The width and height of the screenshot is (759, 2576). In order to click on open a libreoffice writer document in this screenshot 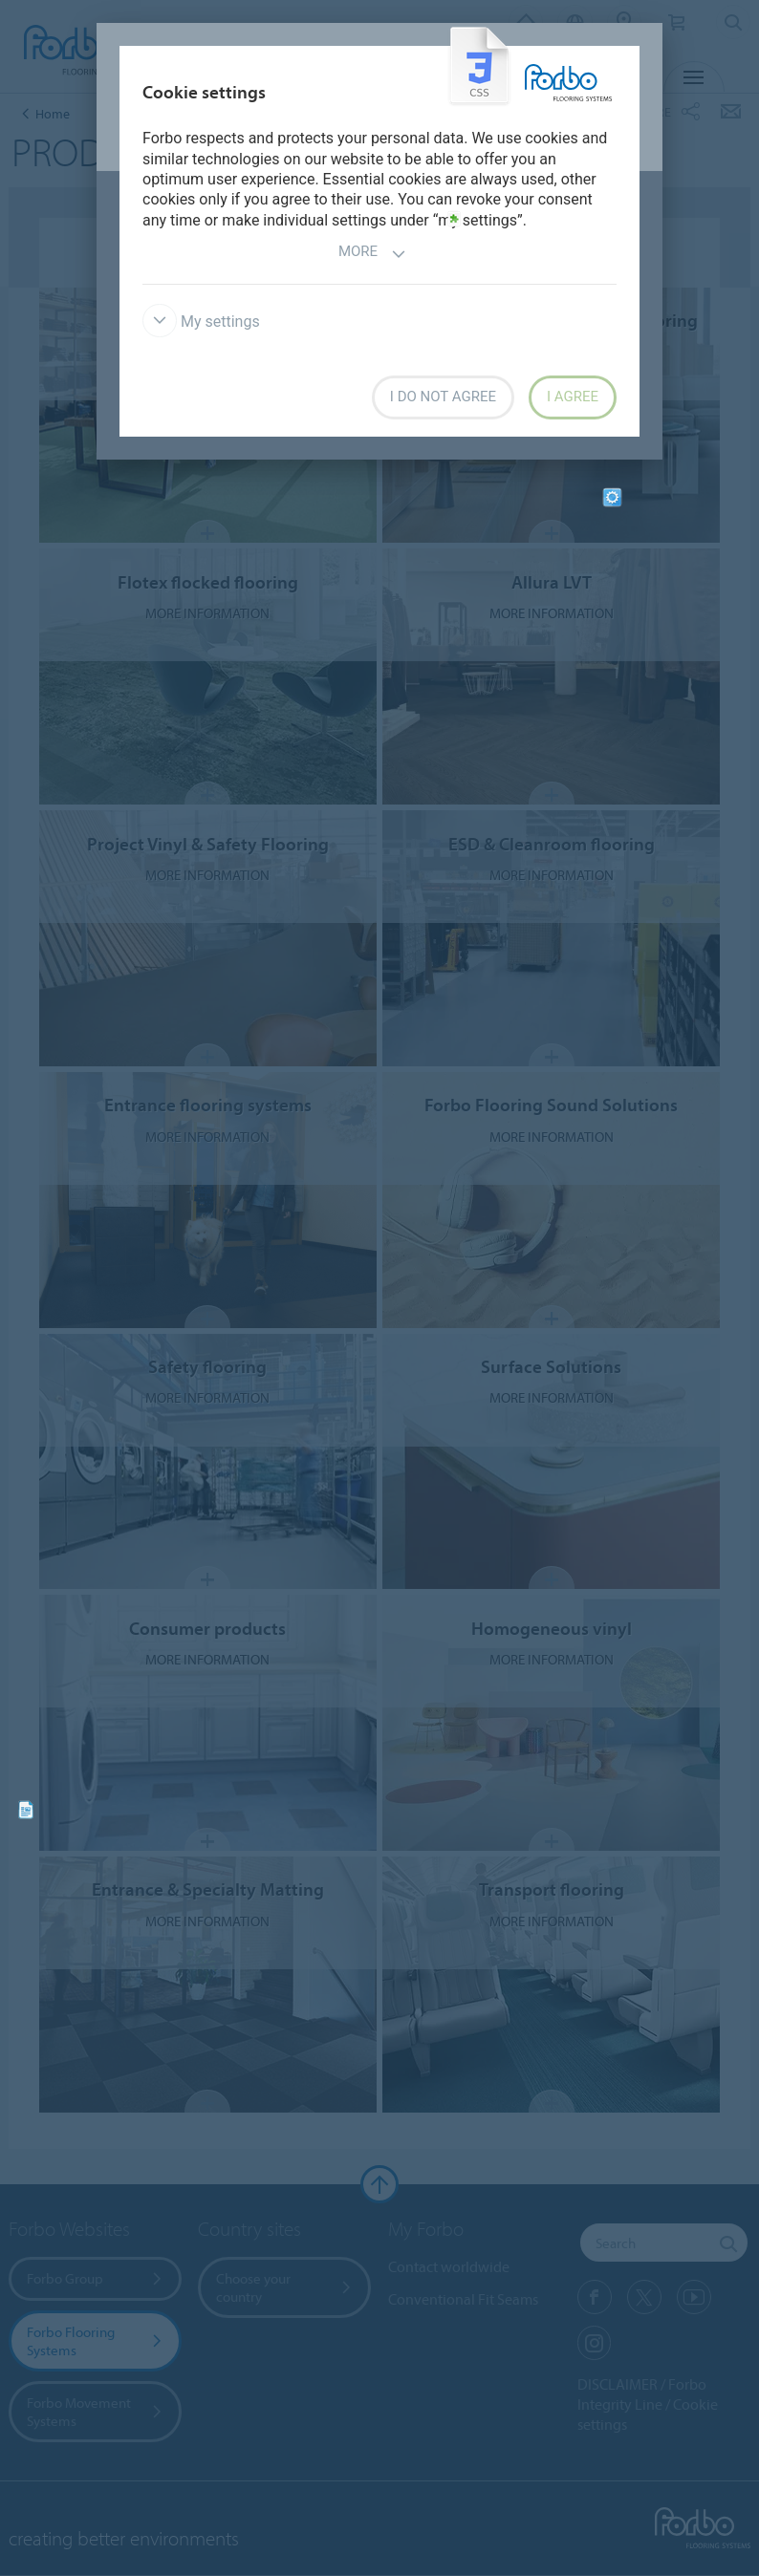, I will do `click(26, 1810)`.